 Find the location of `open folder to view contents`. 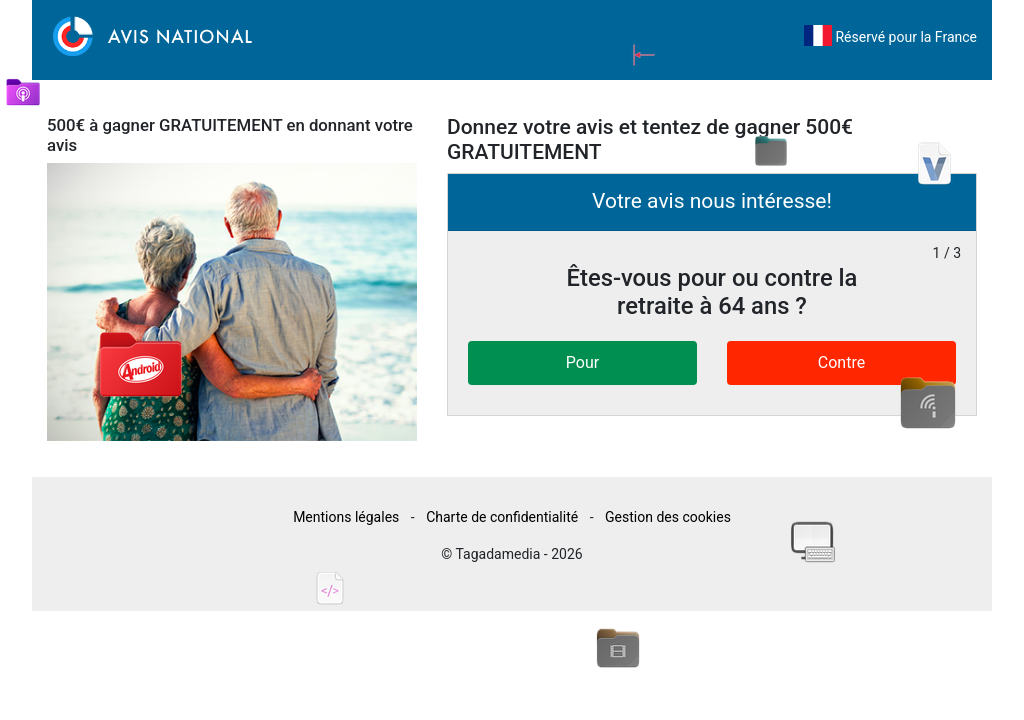

open folder to view contents is located at coordinates (771, 151).